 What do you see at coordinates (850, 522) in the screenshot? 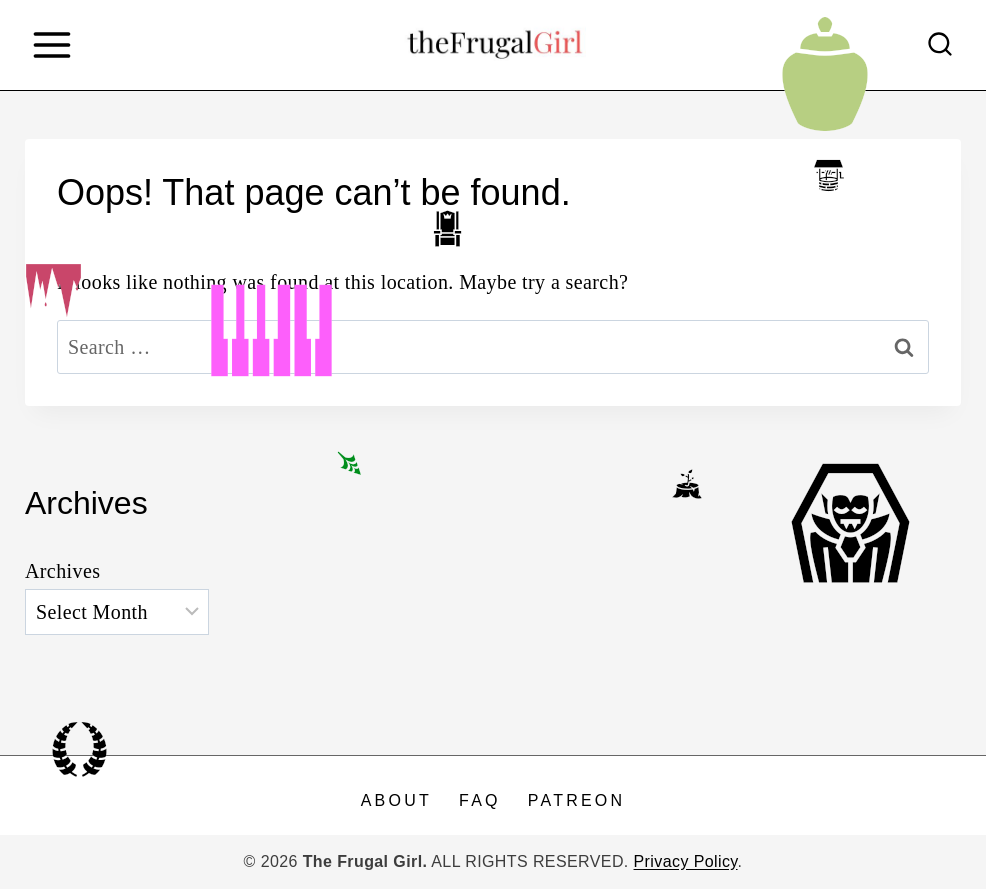
I see `vampire character or enemy type in a game` at bounding box center [850, 522].